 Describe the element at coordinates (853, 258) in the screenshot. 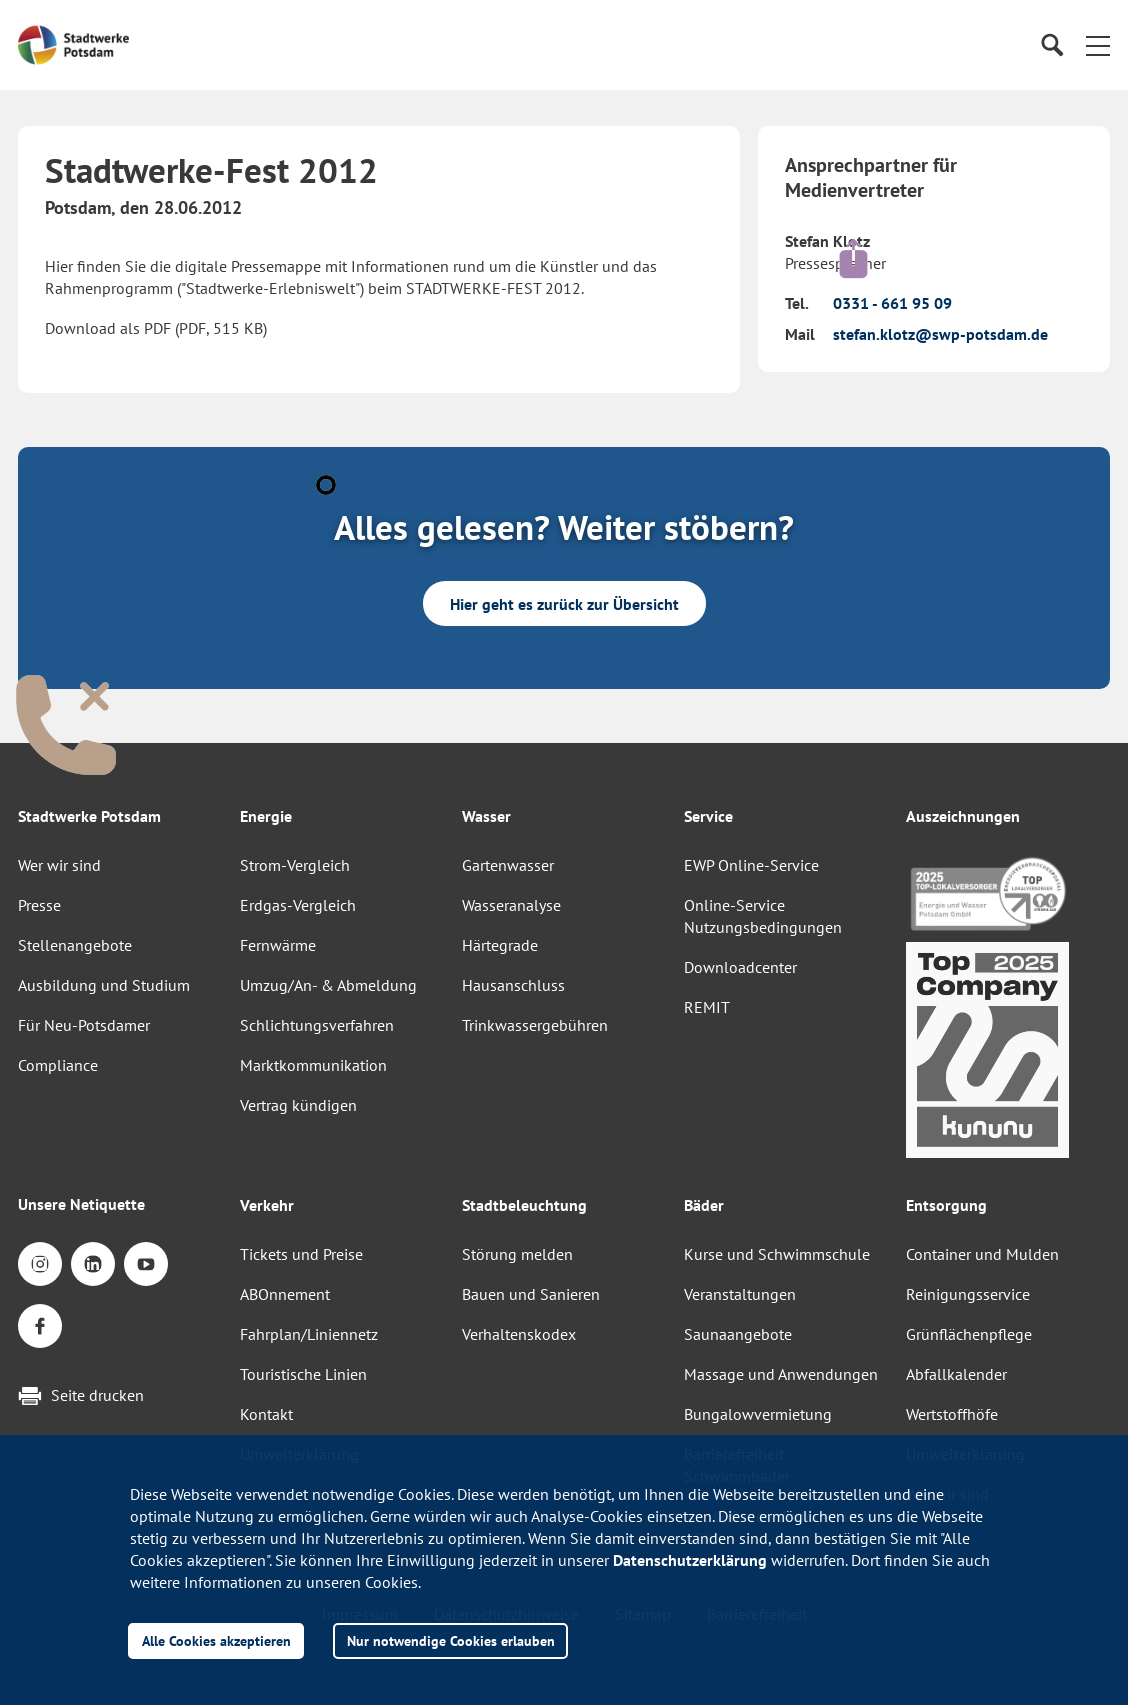

I see `share content to another app or service` at that location.